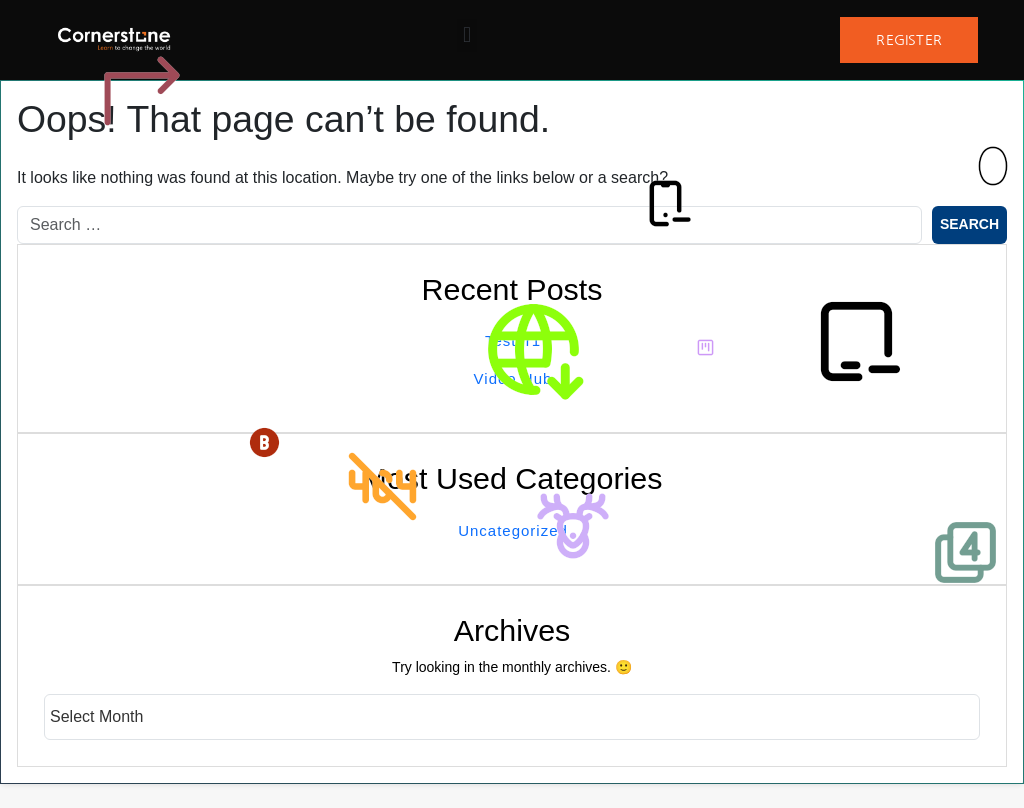 The image size is (1024, 808). I want to click on open kanban board view, so click(705, 347).